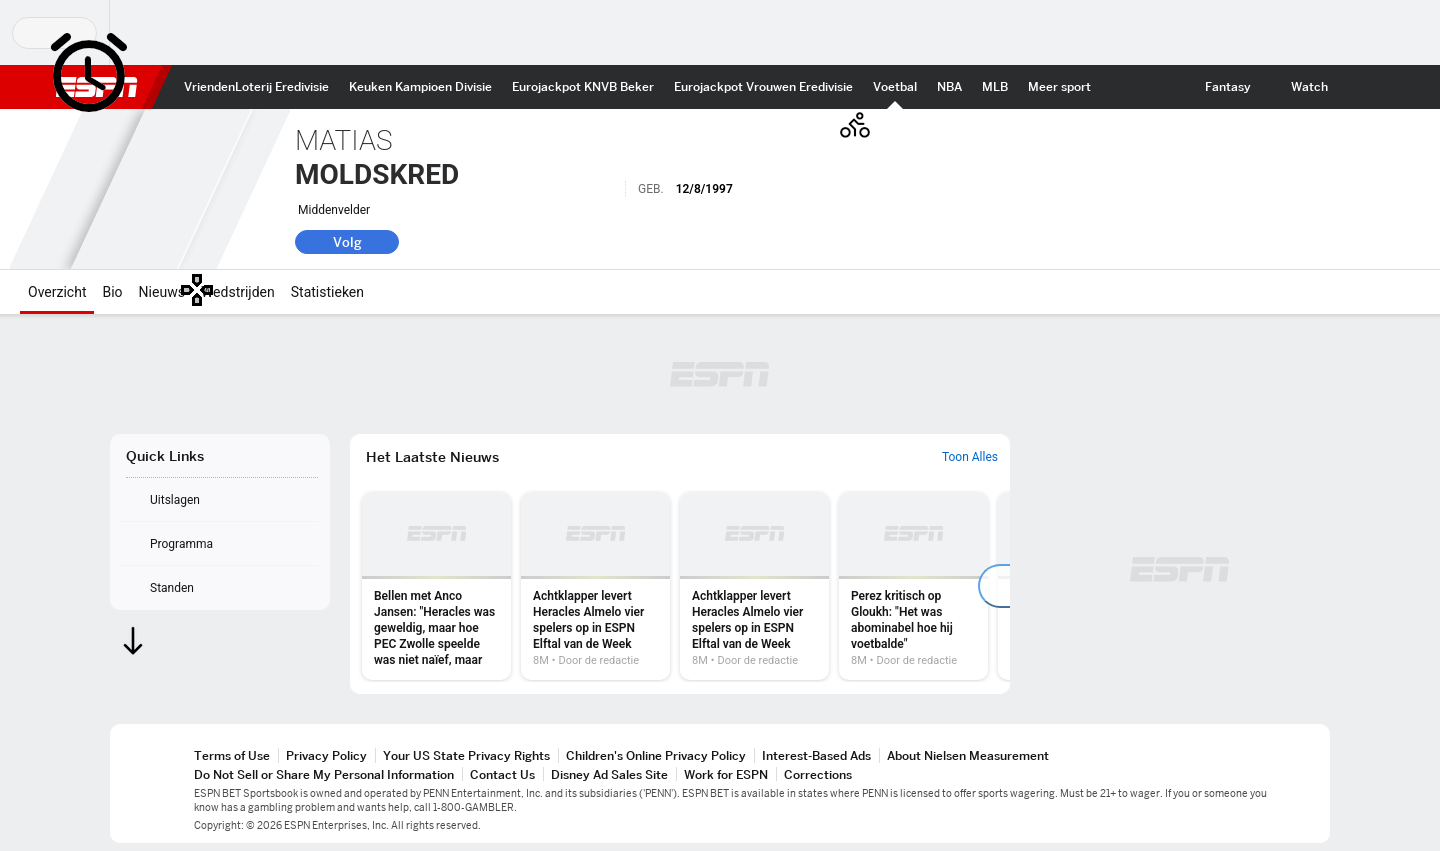 The width and height of the screenshot is (1440, 851). I want to click on set or view alarms, so click(89, 72).